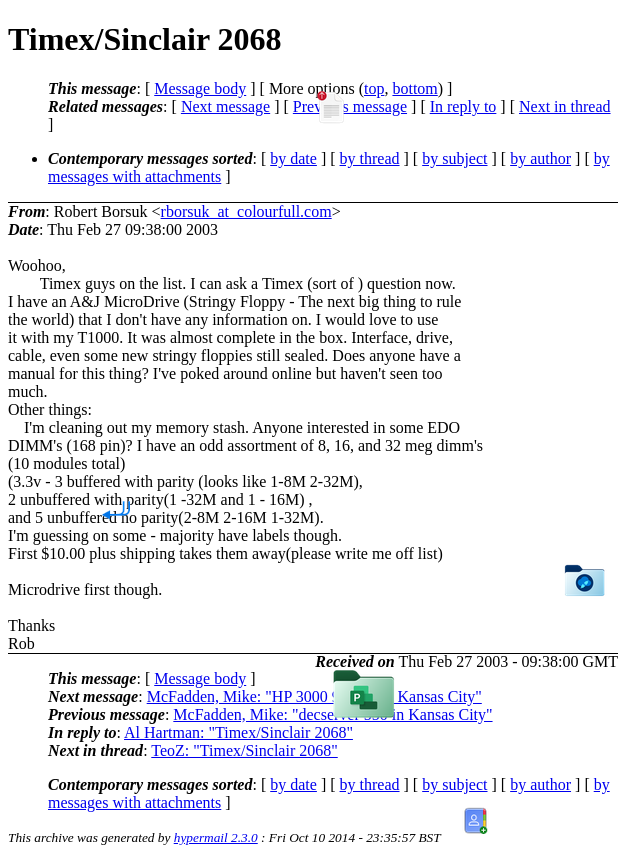 The width and height of the screenshot is (626, 862). I want to click on open microsoft project files folder, so click(363, 695).